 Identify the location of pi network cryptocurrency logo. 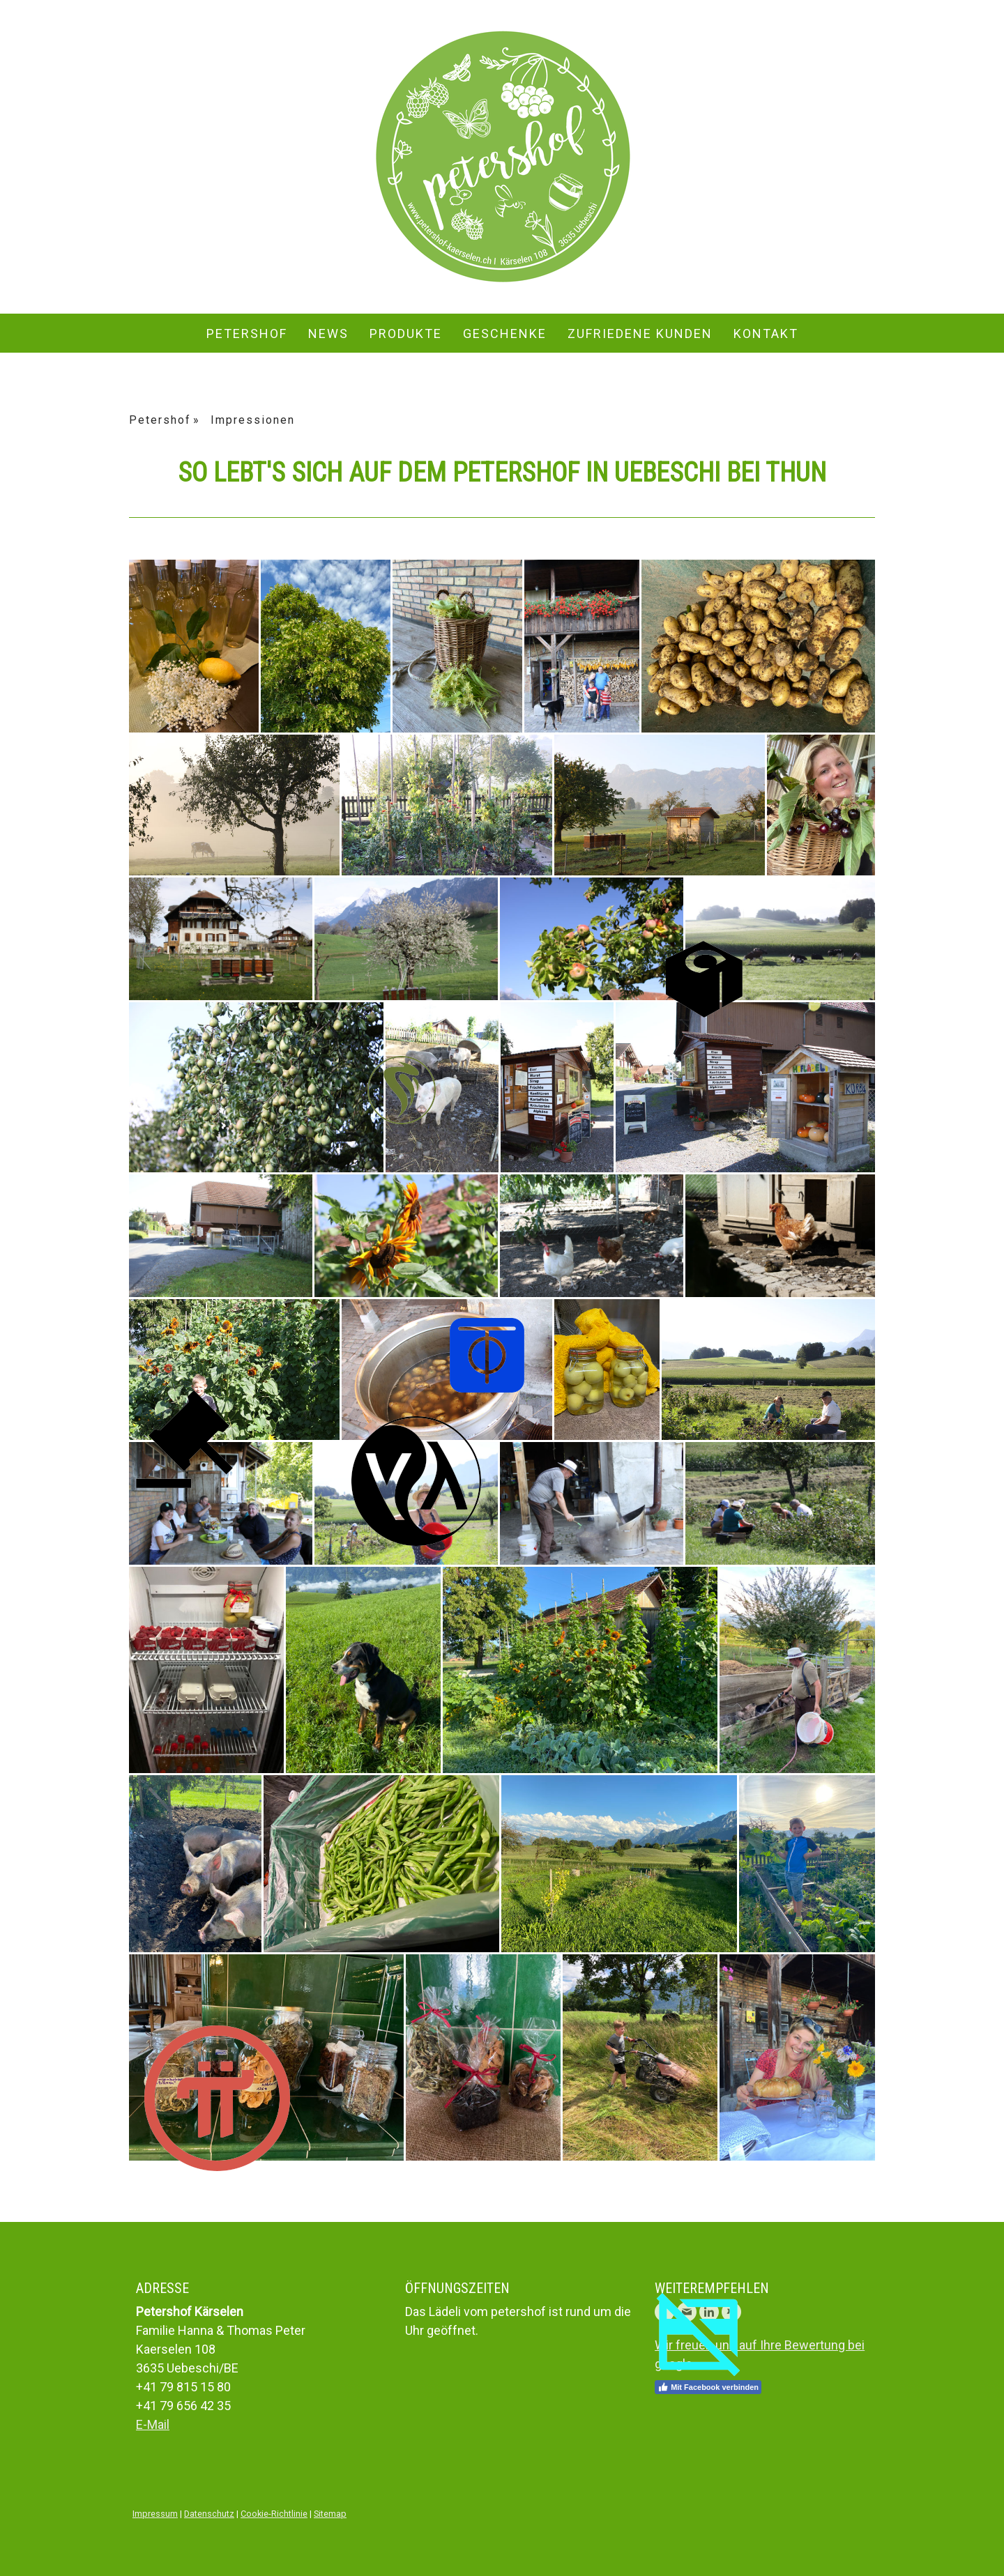
(217, 2098).